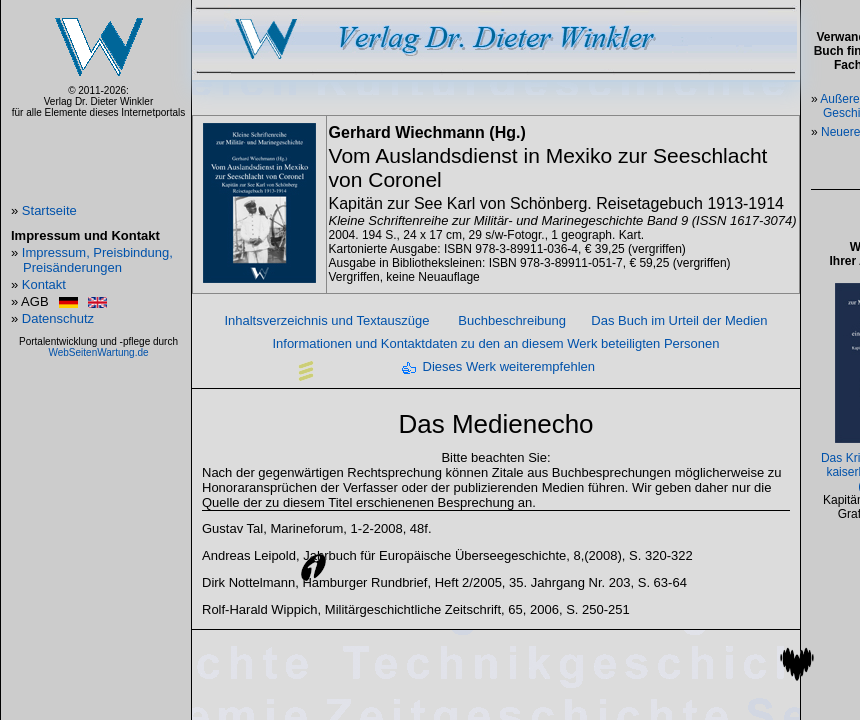 This screenshot has width=860, height=720. Describe the element at coordinates (306, 371) in the screenshot. I see `ericsson brand logo` at that location.